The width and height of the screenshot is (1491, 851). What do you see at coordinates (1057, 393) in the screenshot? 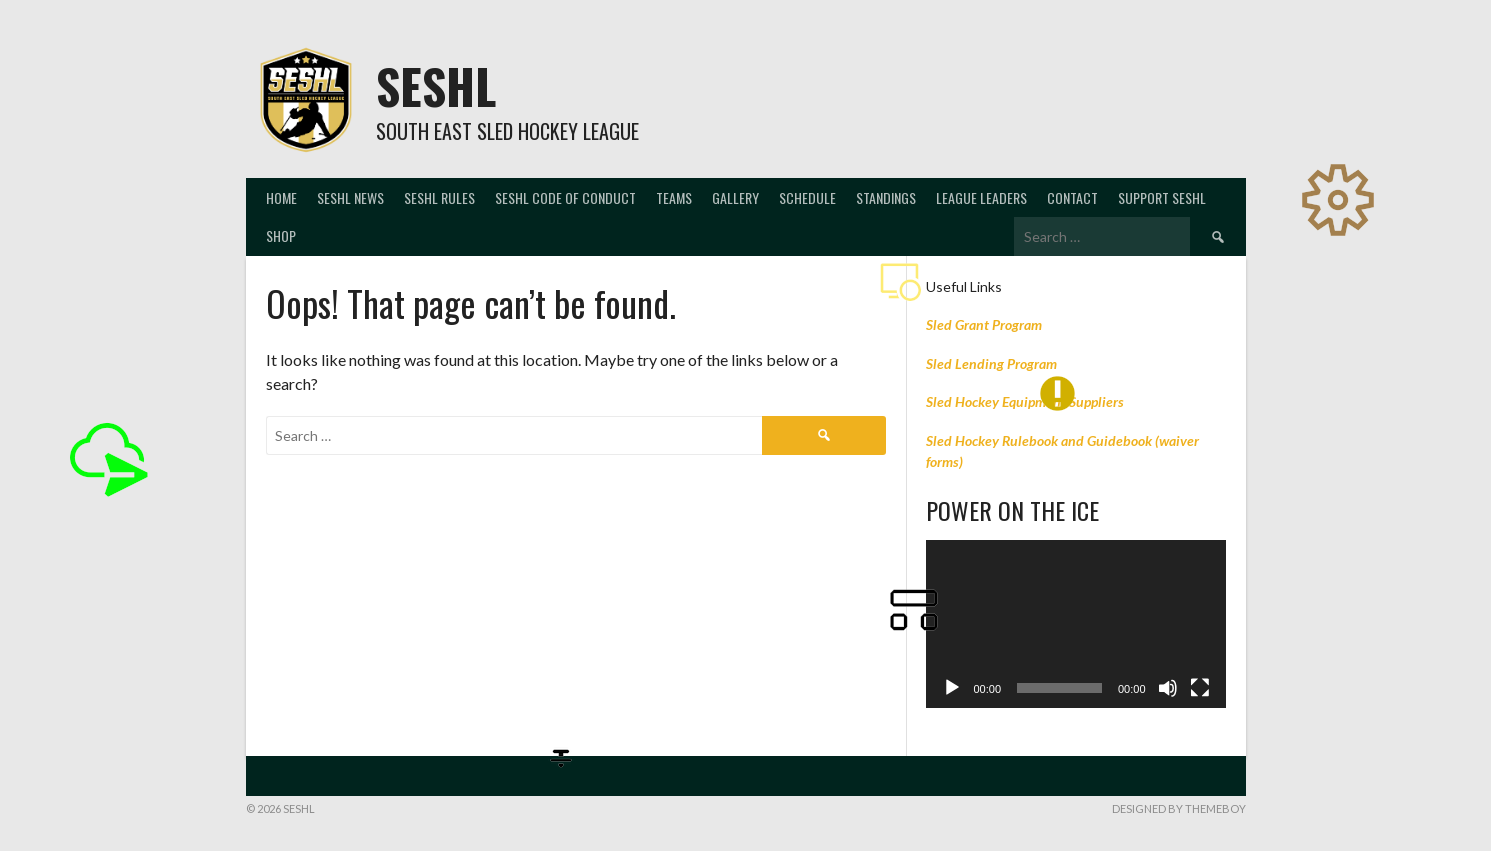
I see `indicates an unsupported or invalid breakpoint in the debugger` at bounding box center [1057, 393].